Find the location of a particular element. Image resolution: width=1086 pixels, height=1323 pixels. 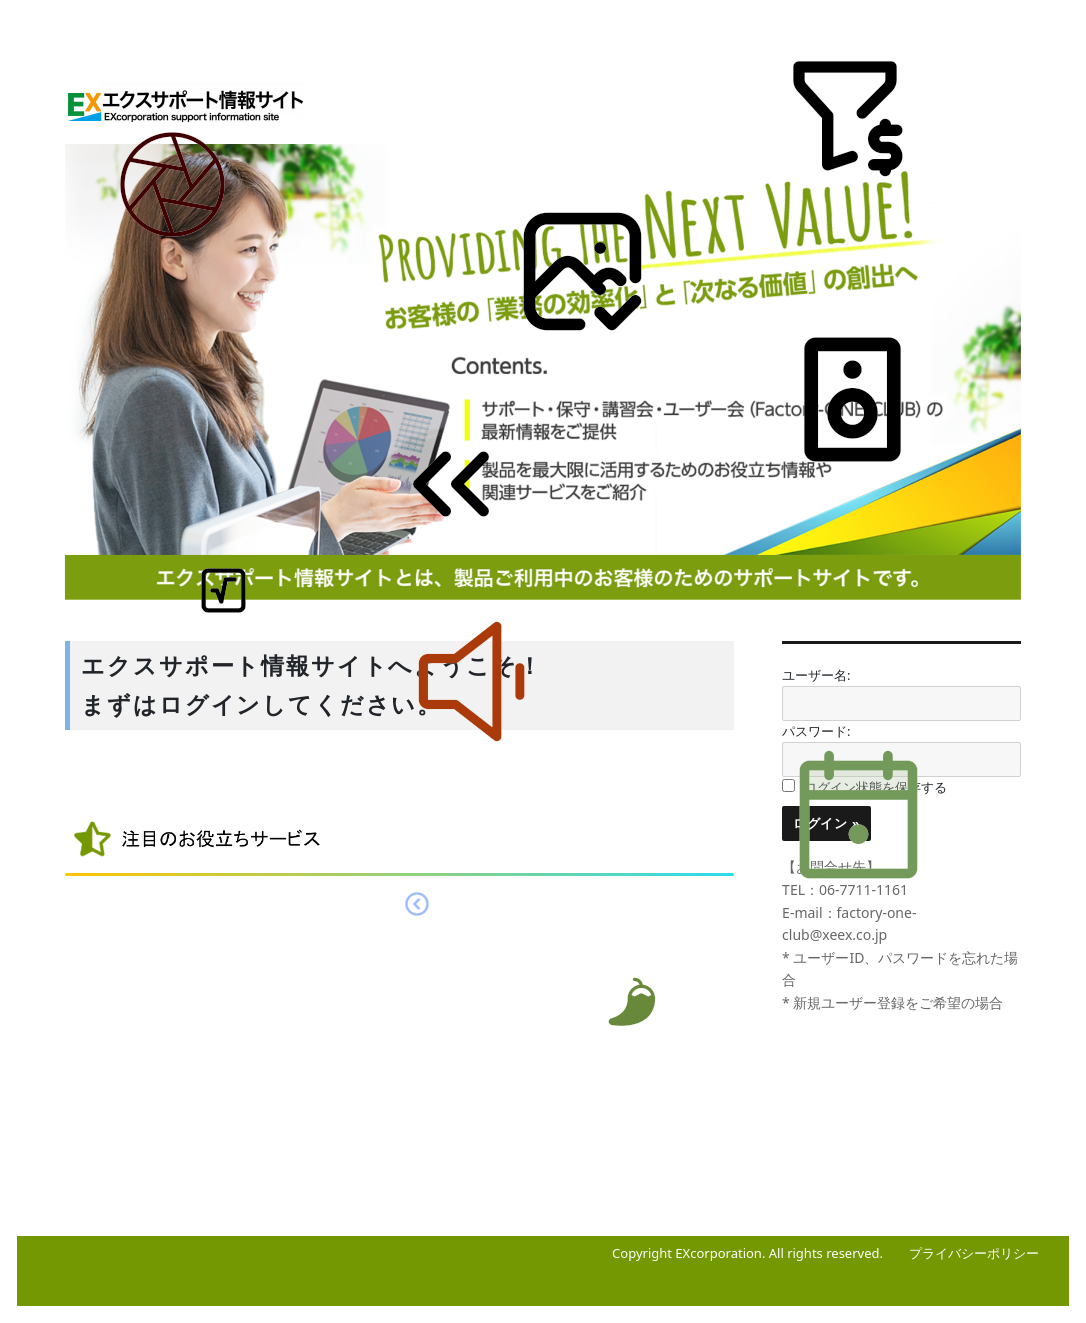

access square root calculator function is located at coordinates (223, 590).